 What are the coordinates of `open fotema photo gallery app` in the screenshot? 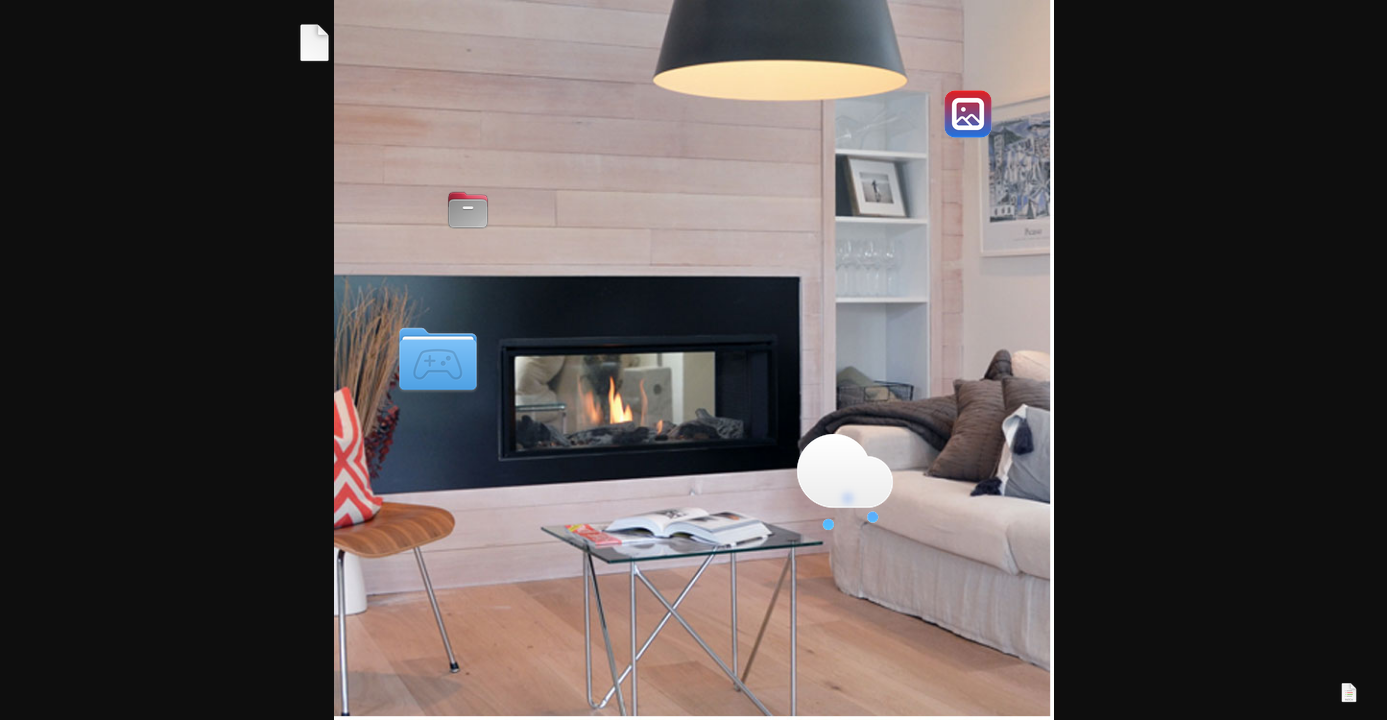 It's located at (968, 114).